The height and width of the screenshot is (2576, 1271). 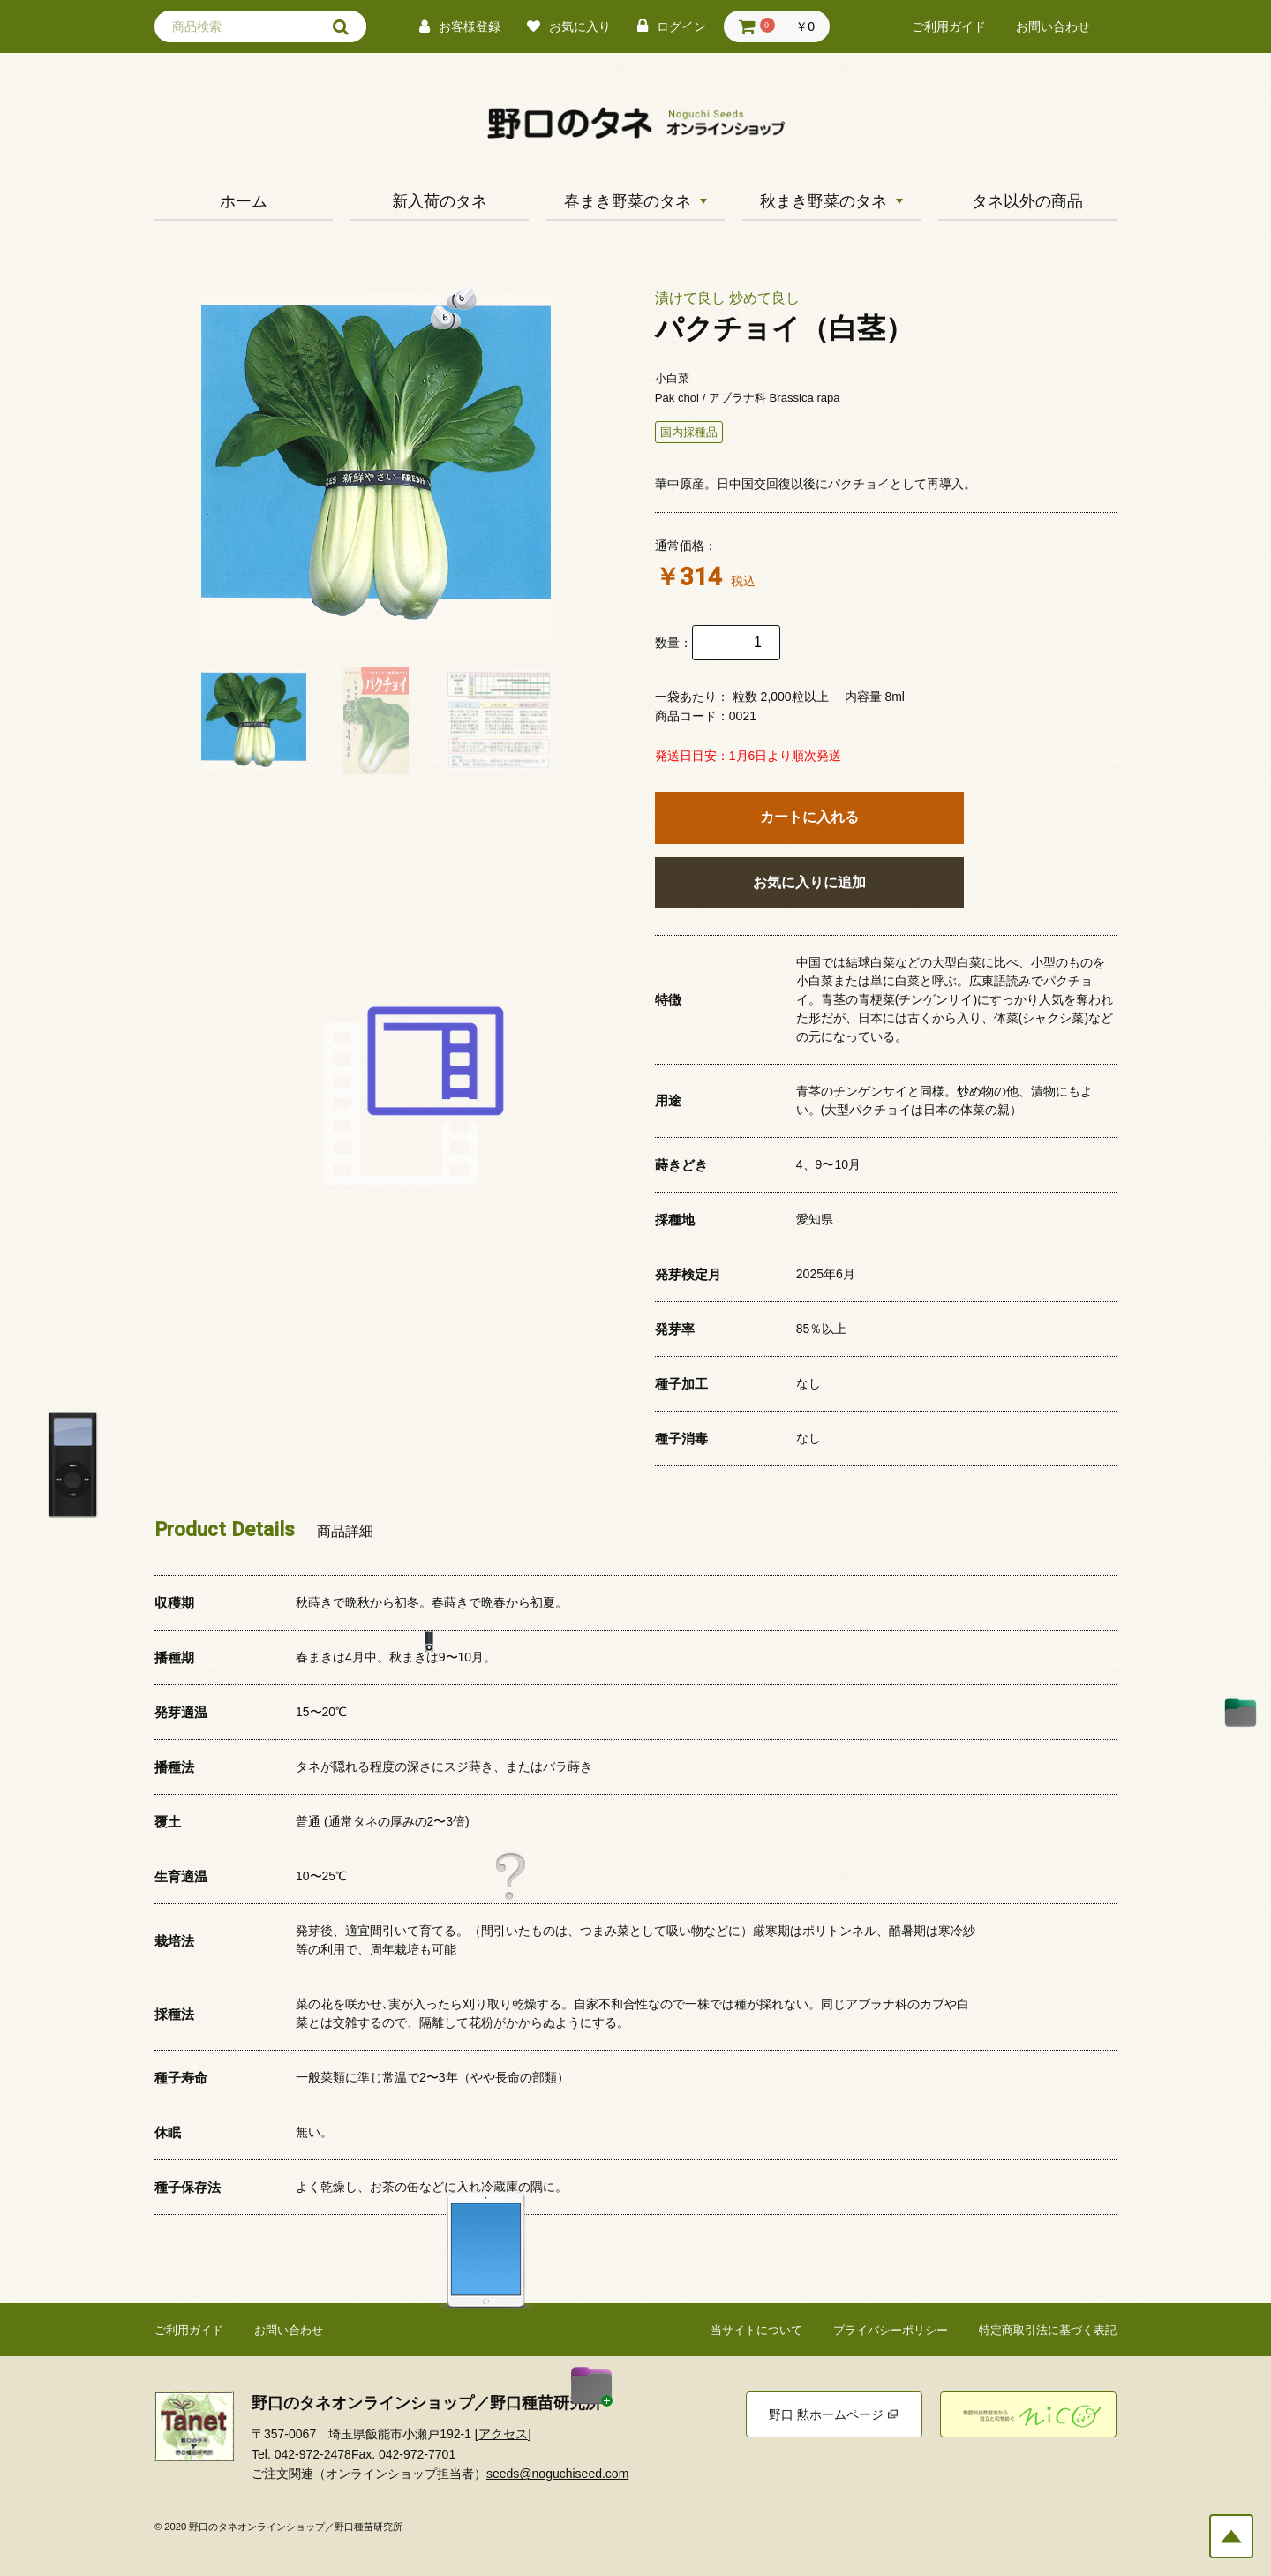 What do you see at coordinates (72, 1465) in the screenshot?
I see `iPod nano device connected` at bounding box center [72, 1465].